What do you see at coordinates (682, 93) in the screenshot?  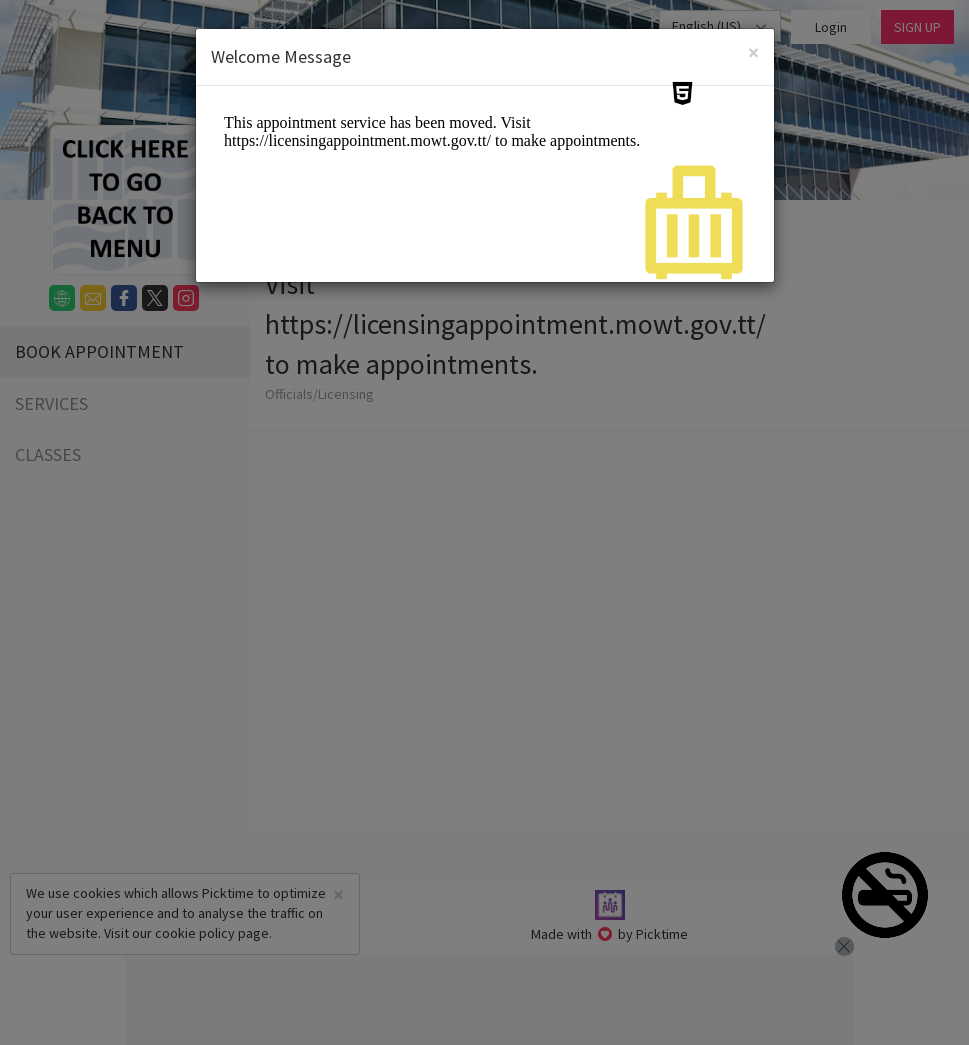 I see `HTML5 technology or web standard indicator` at bounding box center [682, 93].